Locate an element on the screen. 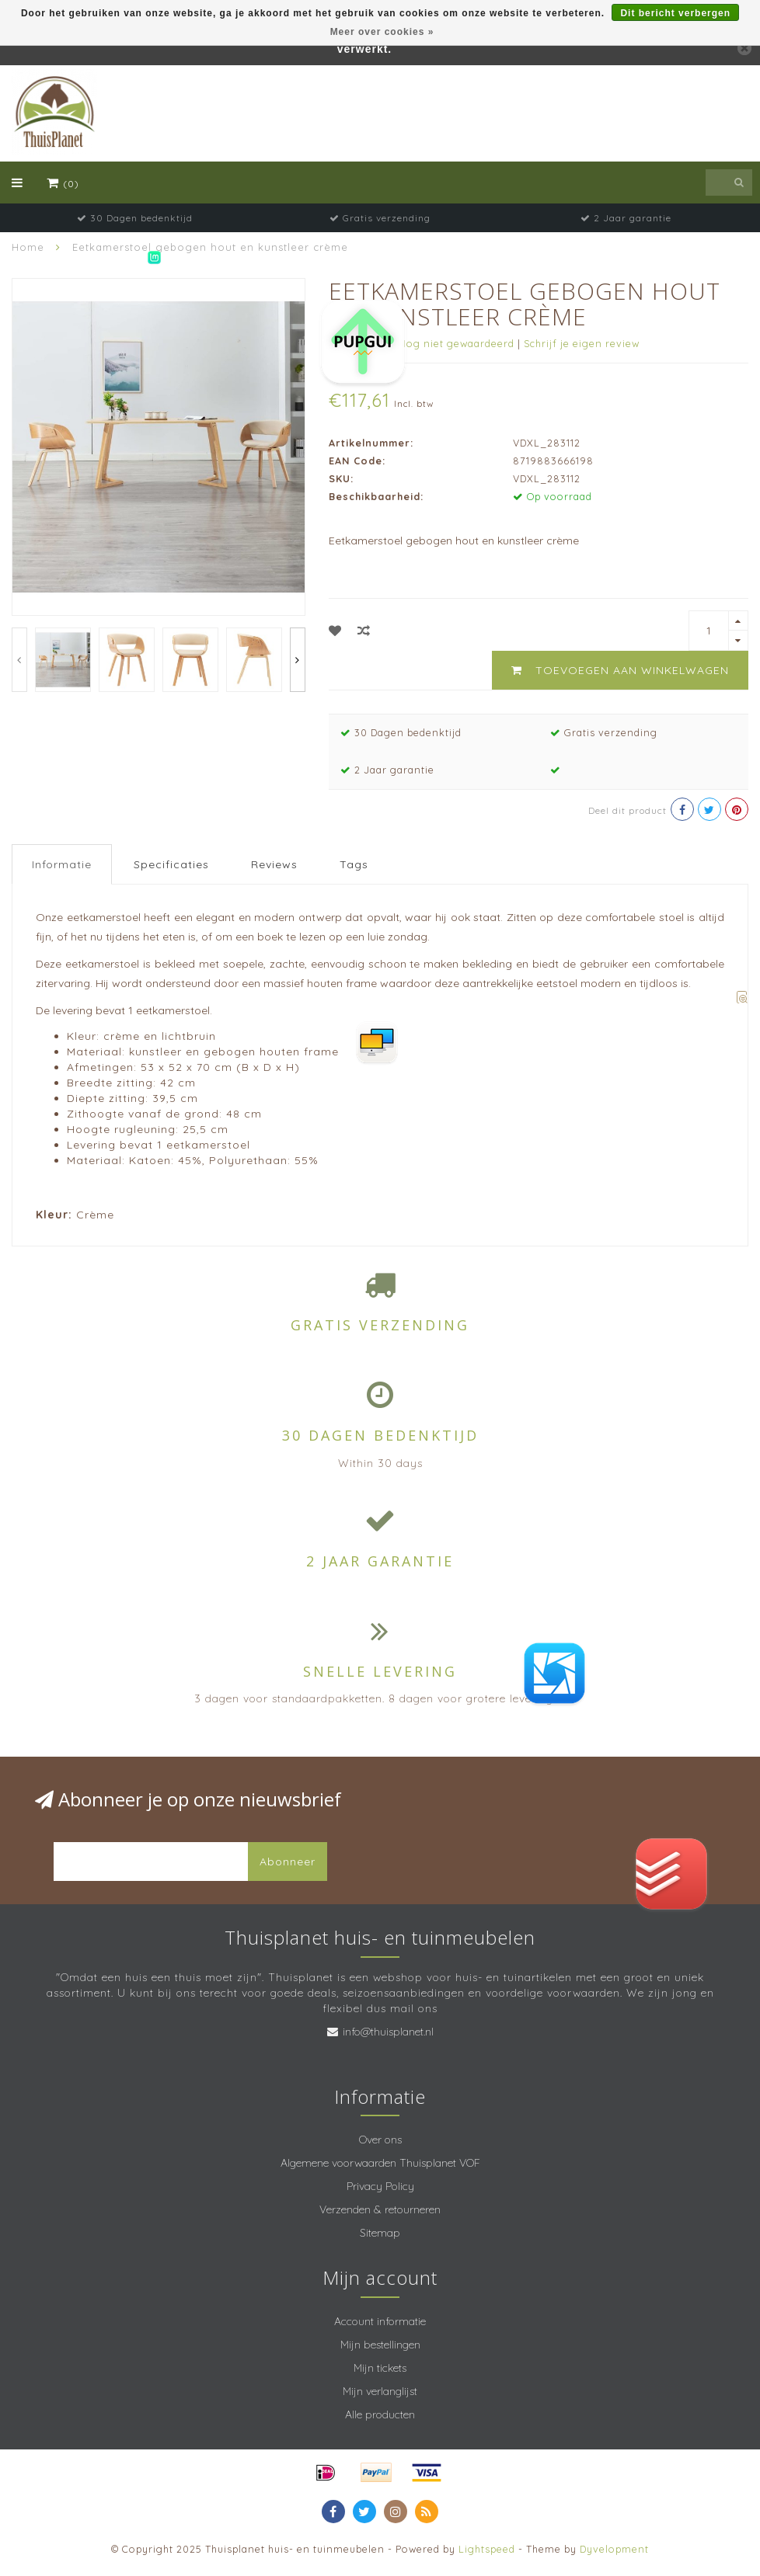 This screenshot has width=760, height=2576. open todoist task management app is located at coordinates (671, 1874).